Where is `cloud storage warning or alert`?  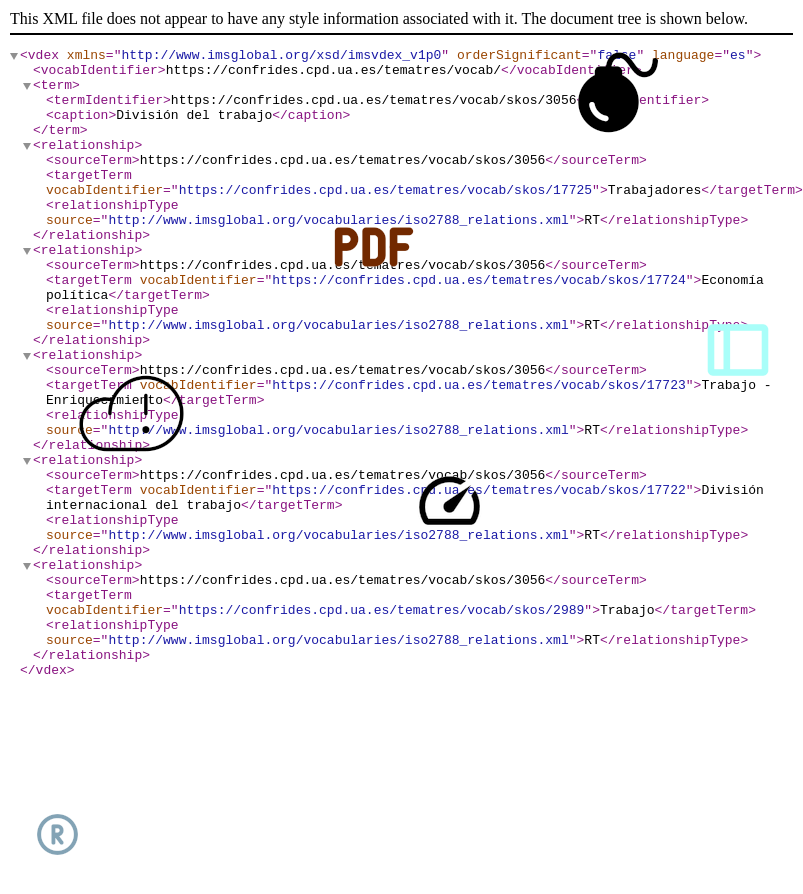
cloud storage warning or alert is located at coordinates (131, 413).